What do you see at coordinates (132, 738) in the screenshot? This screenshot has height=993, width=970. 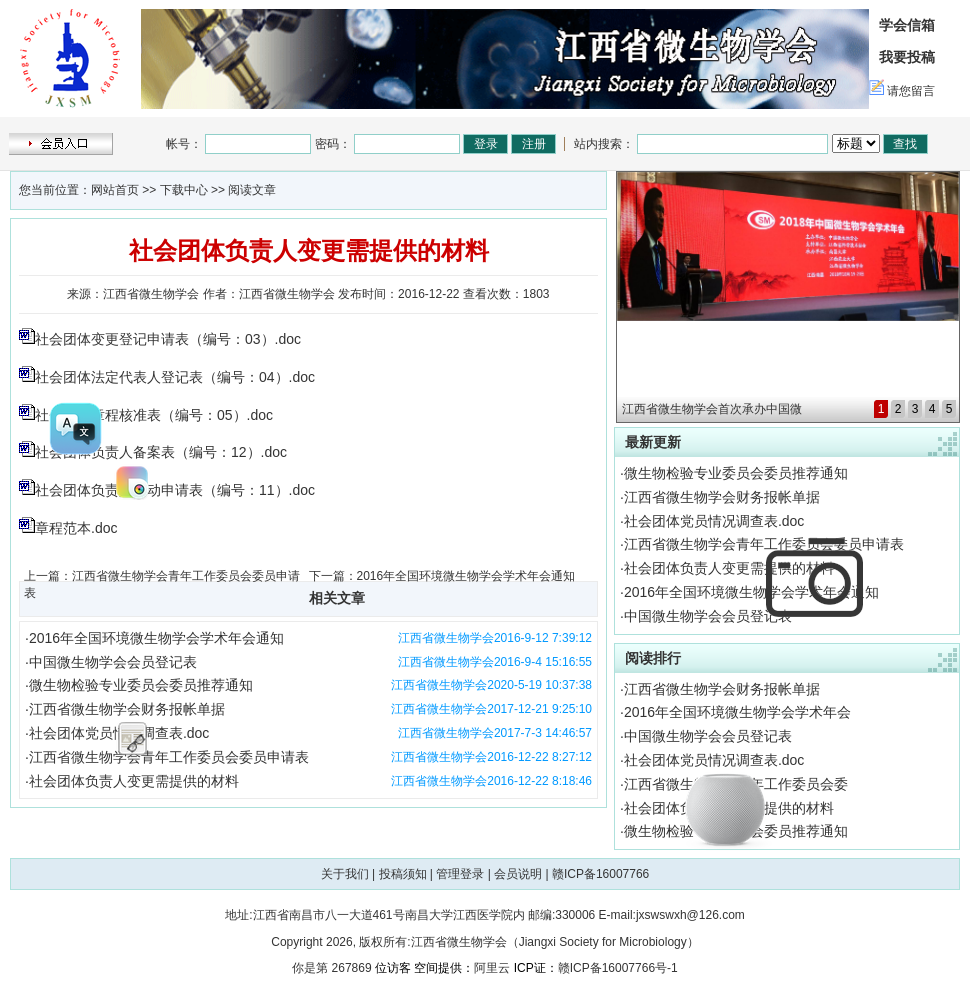 I see `open the documents app` at bounding box center [132, 738].